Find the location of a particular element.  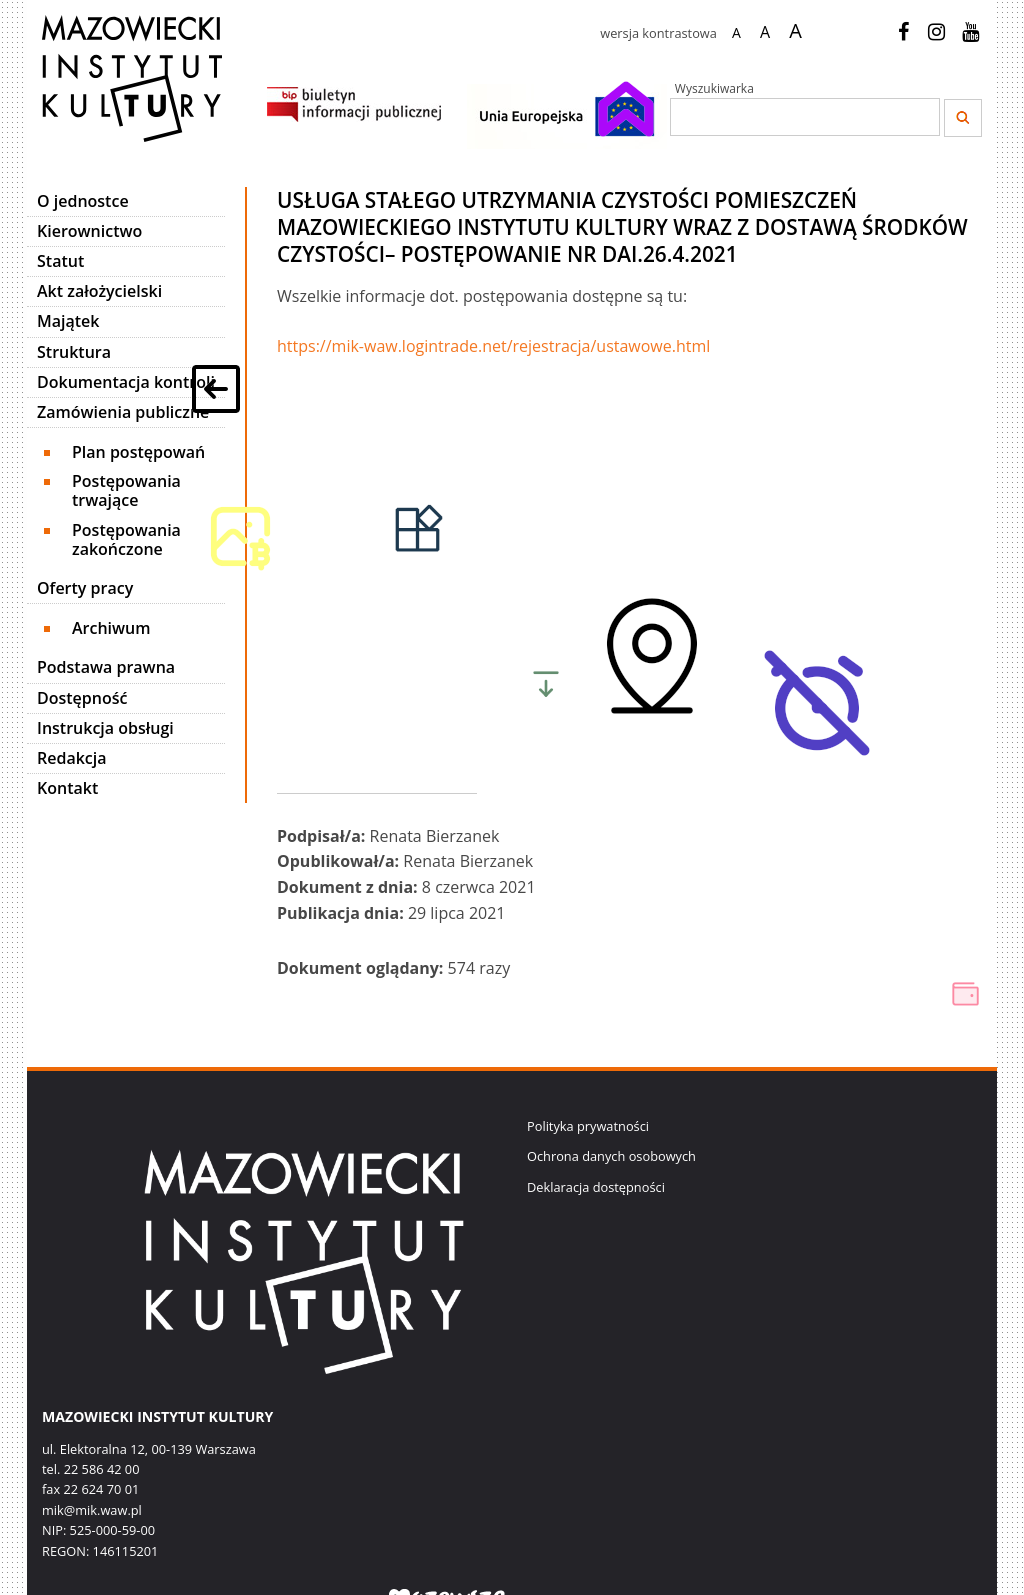

download file or content is located at coordinates (546, 684).